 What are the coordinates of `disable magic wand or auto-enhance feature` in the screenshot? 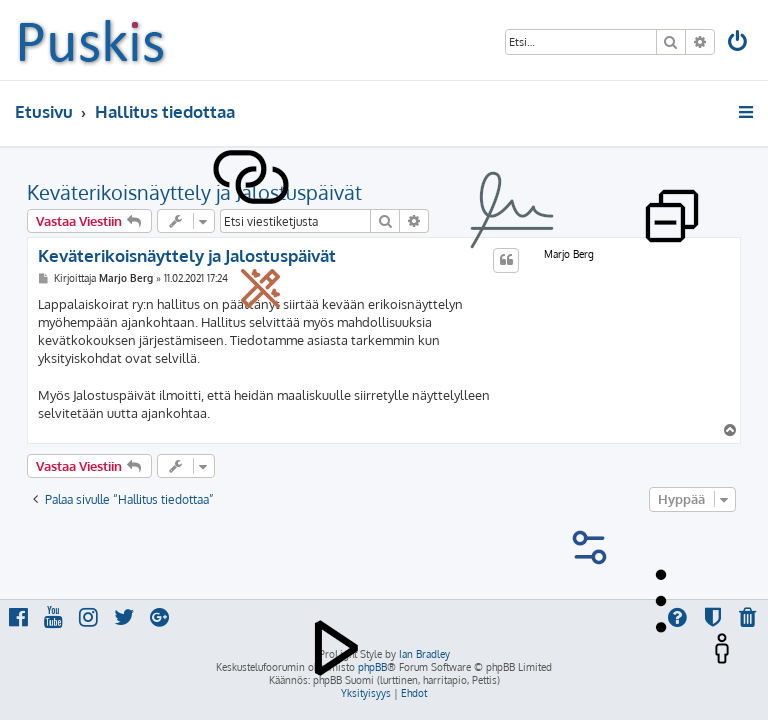 It's located at (260, 288).